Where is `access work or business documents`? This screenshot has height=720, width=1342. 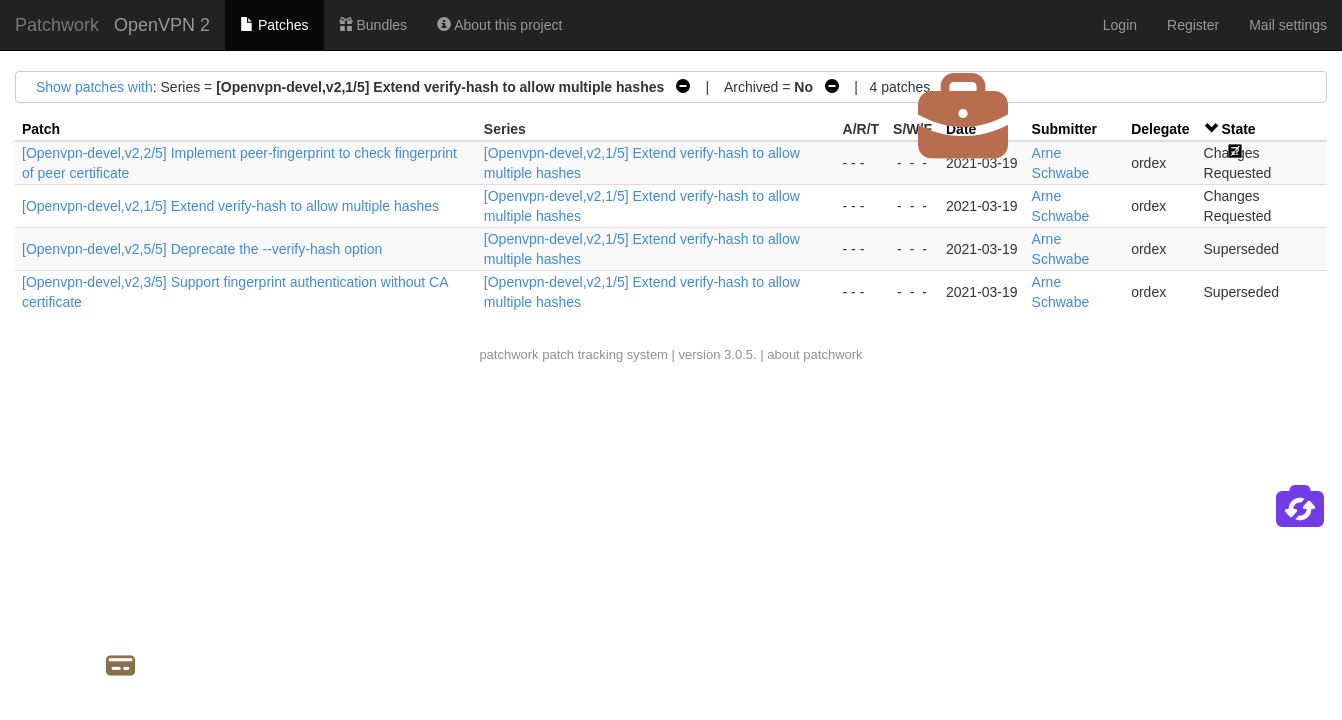
access work or business documents is located at coordinates (963, 118).